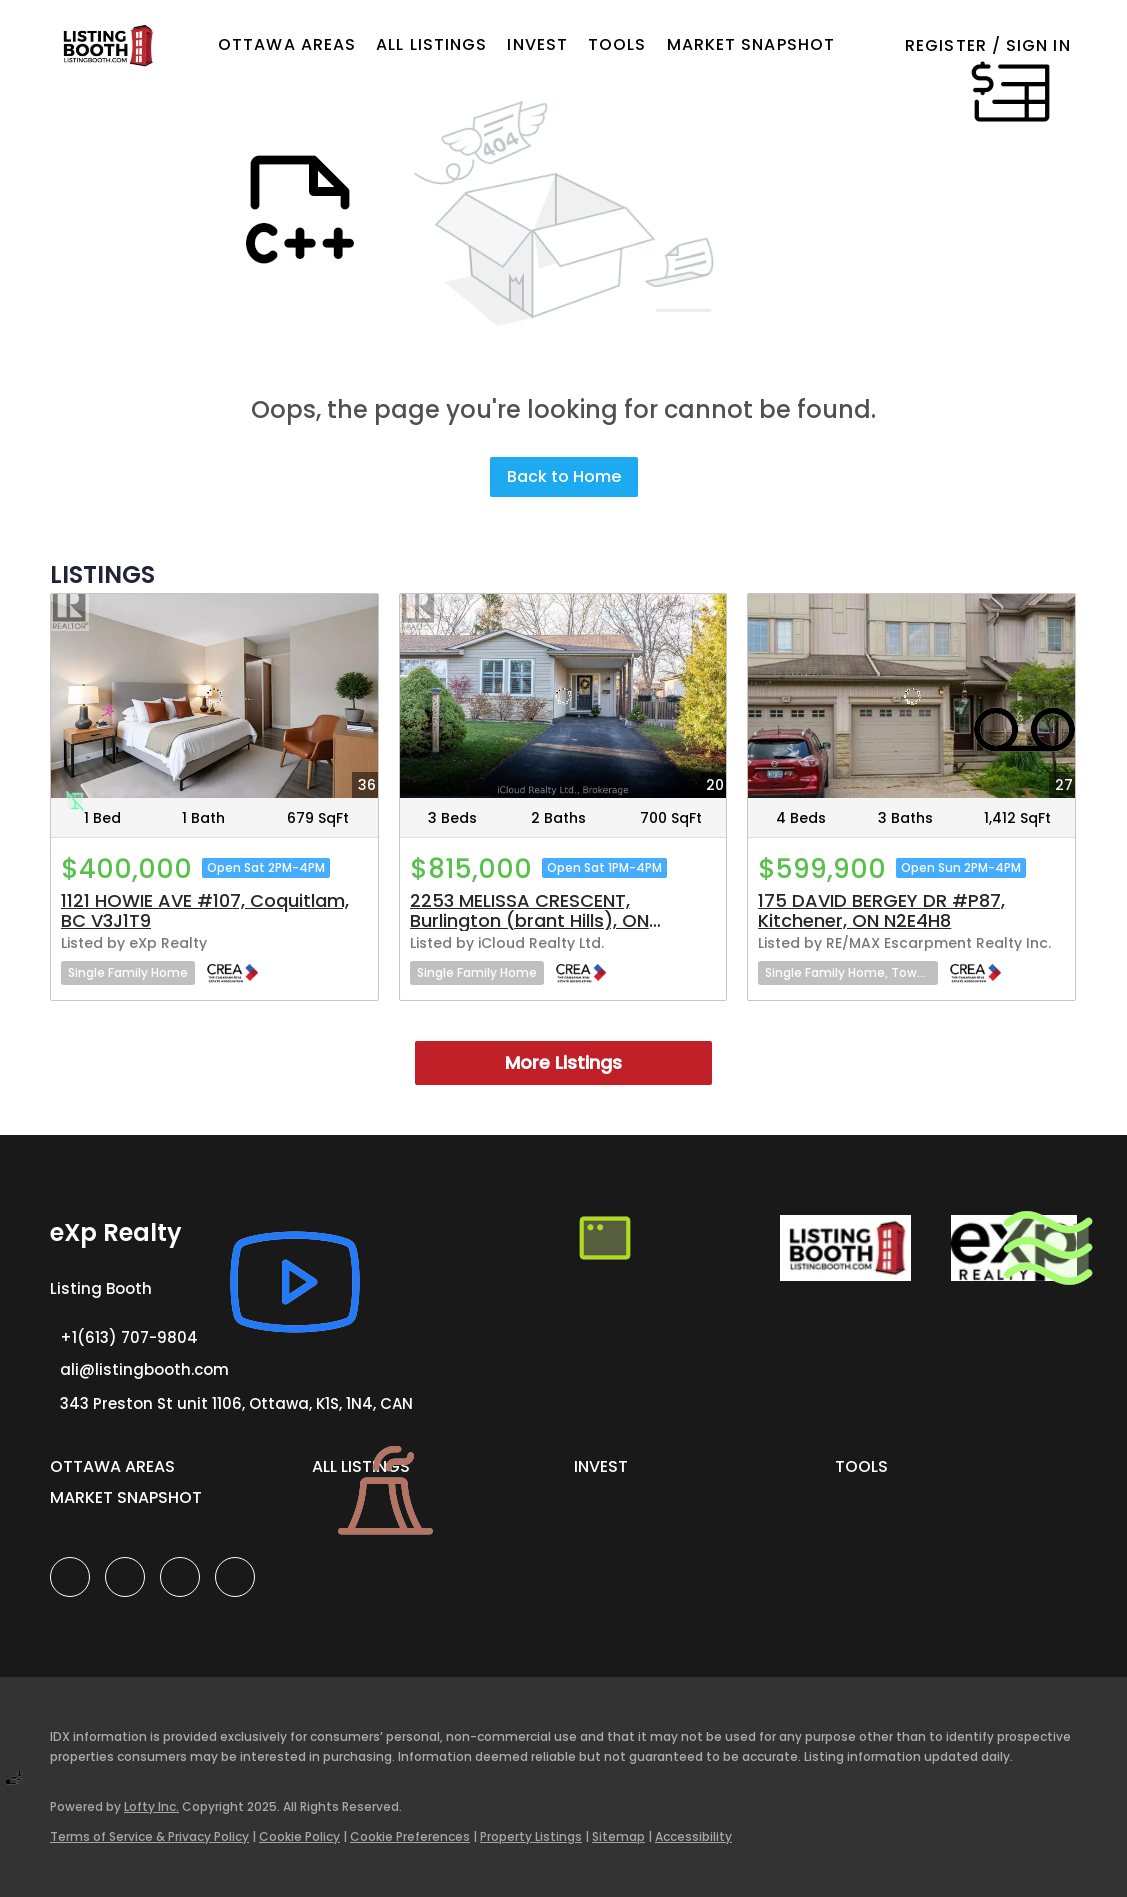 The width and height of the screenshot is (1127, 1897). What do you see at coordinates (300, 214) in the screenshot?
I see `open a C++ source code file` at bounding box center [300, 214].